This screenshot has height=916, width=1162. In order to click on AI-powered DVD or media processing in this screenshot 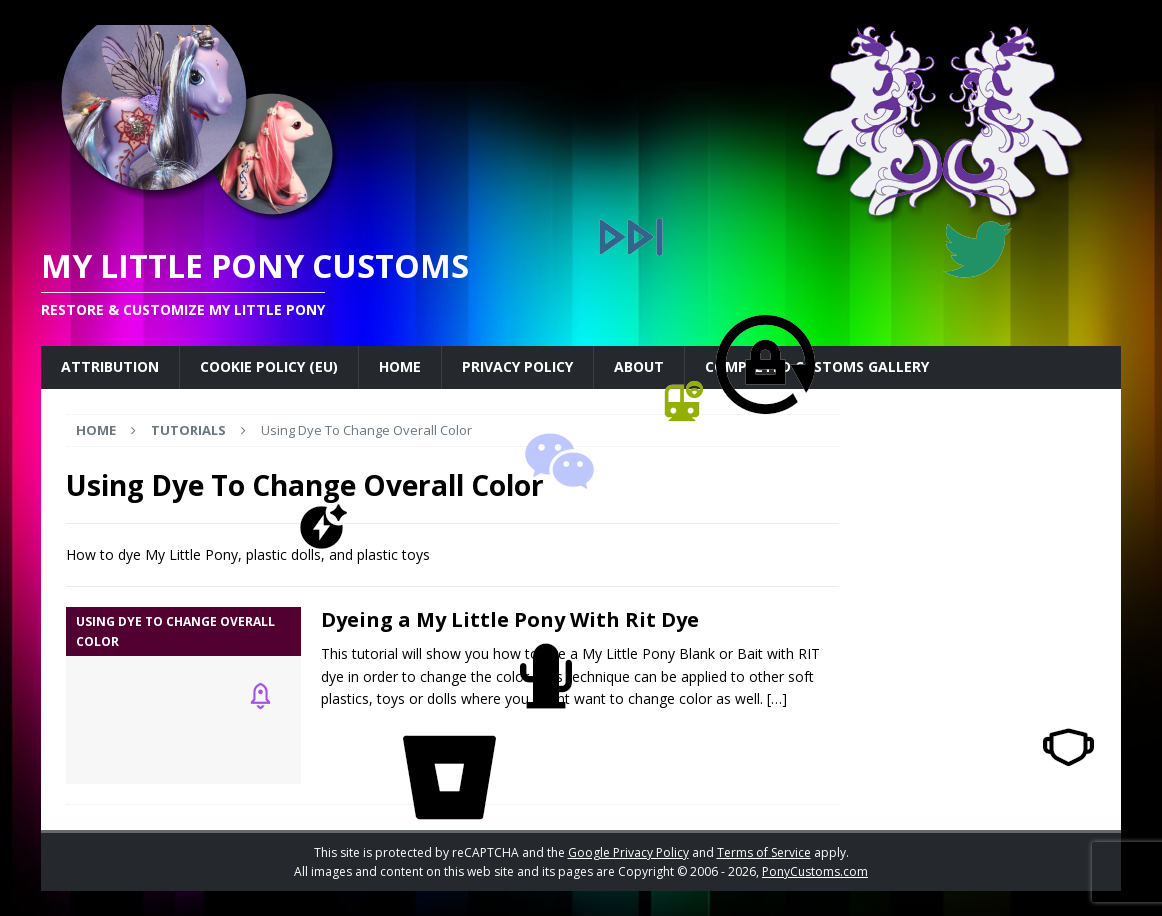, I will do `click(321, 527)`.